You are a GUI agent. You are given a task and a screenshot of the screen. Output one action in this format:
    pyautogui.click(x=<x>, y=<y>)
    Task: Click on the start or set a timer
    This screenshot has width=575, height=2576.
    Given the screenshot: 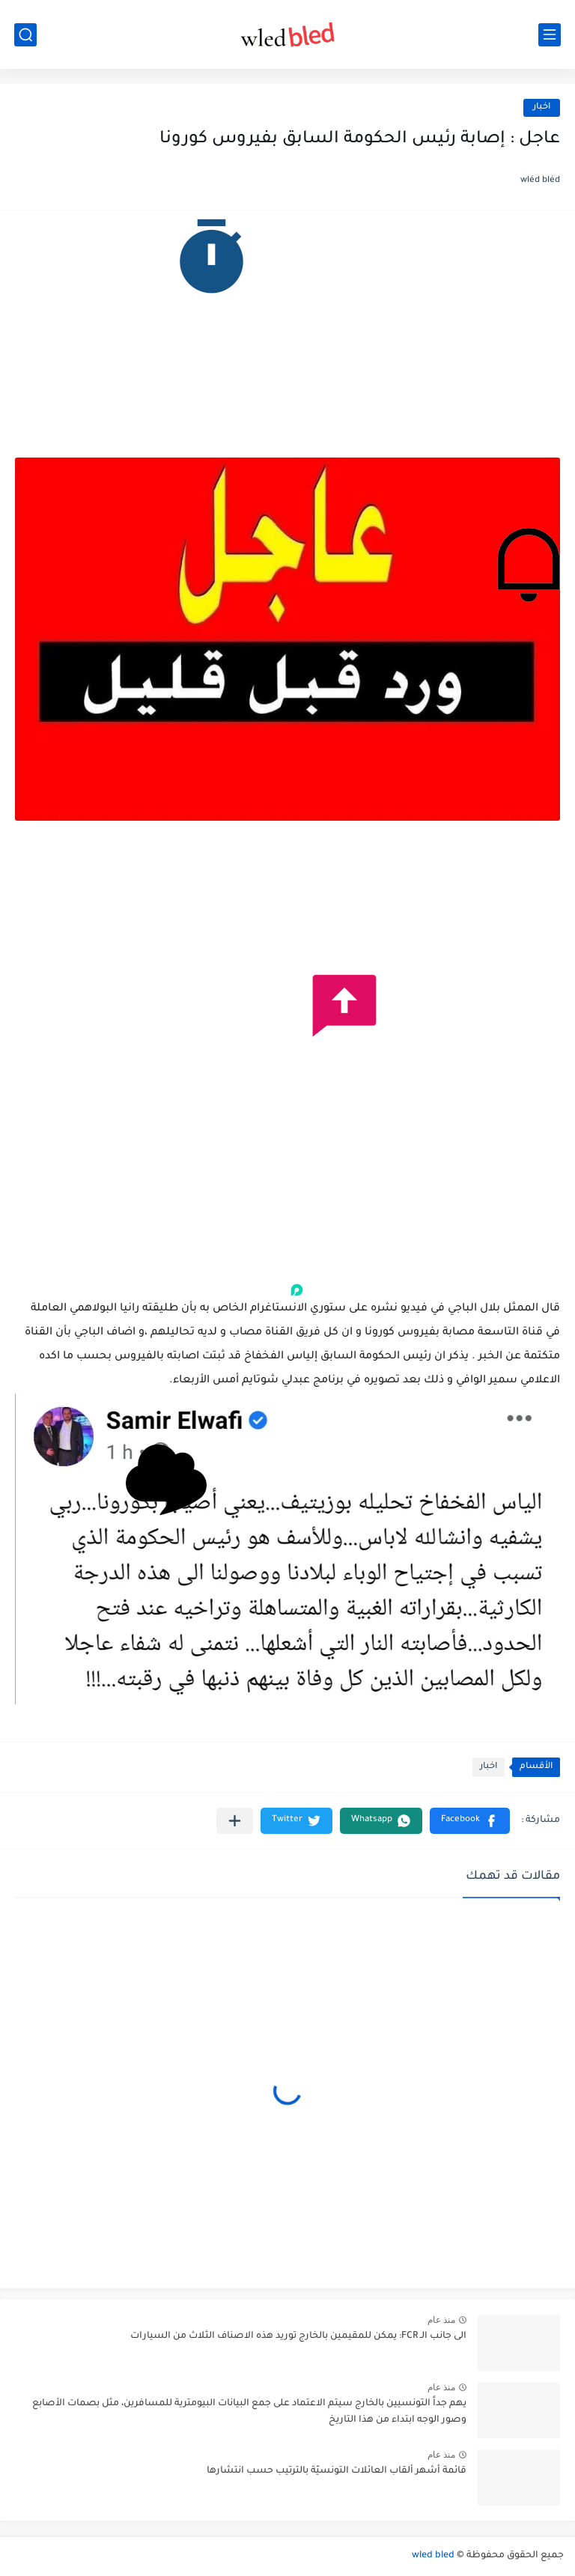 What is the action you would take?
    pyautogui.click(x=211, y=258)
    